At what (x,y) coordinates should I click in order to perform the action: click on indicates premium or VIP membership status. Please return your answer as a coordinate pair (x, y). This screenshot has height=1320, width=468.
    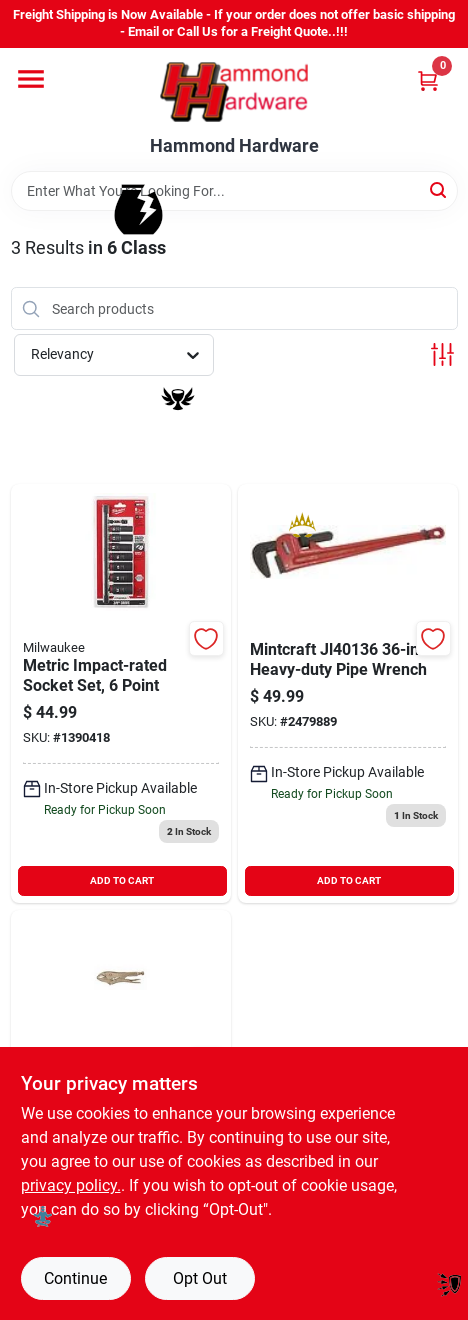
    Looking at the image, I should click on (302, 525).